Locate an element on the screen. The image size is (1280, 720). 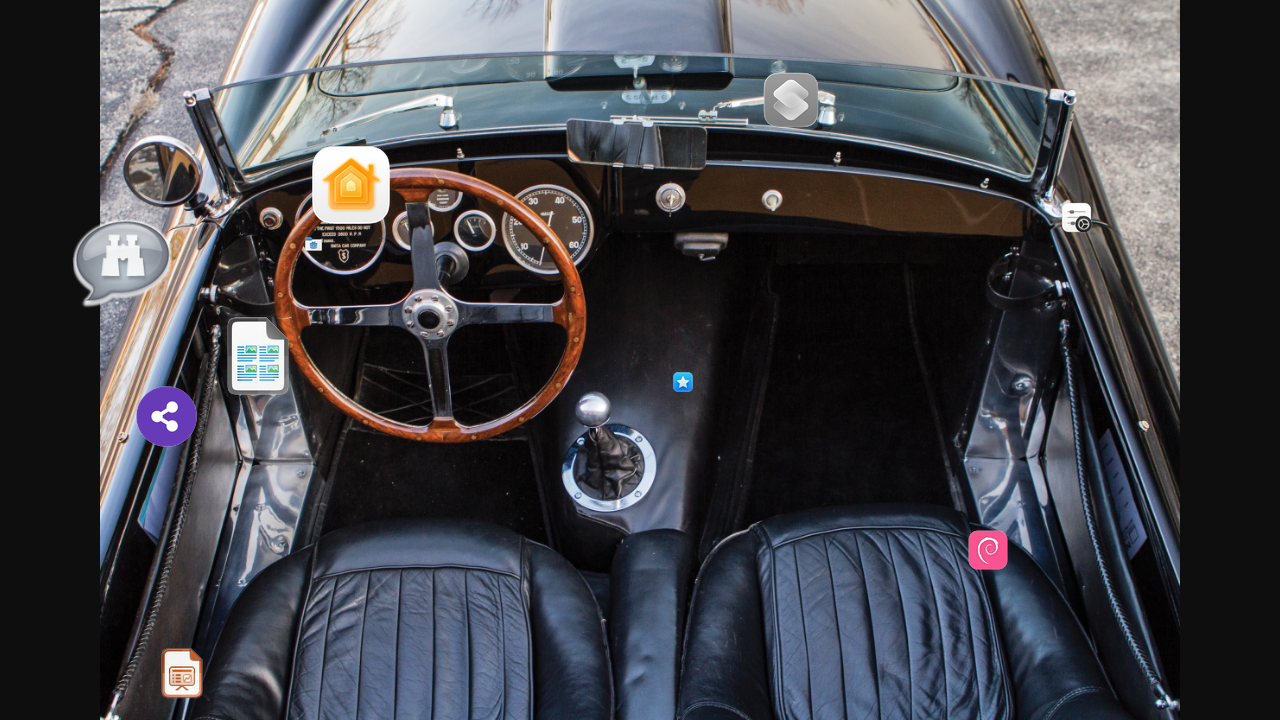
launch debian linux application is located at coordinates (988, 550).